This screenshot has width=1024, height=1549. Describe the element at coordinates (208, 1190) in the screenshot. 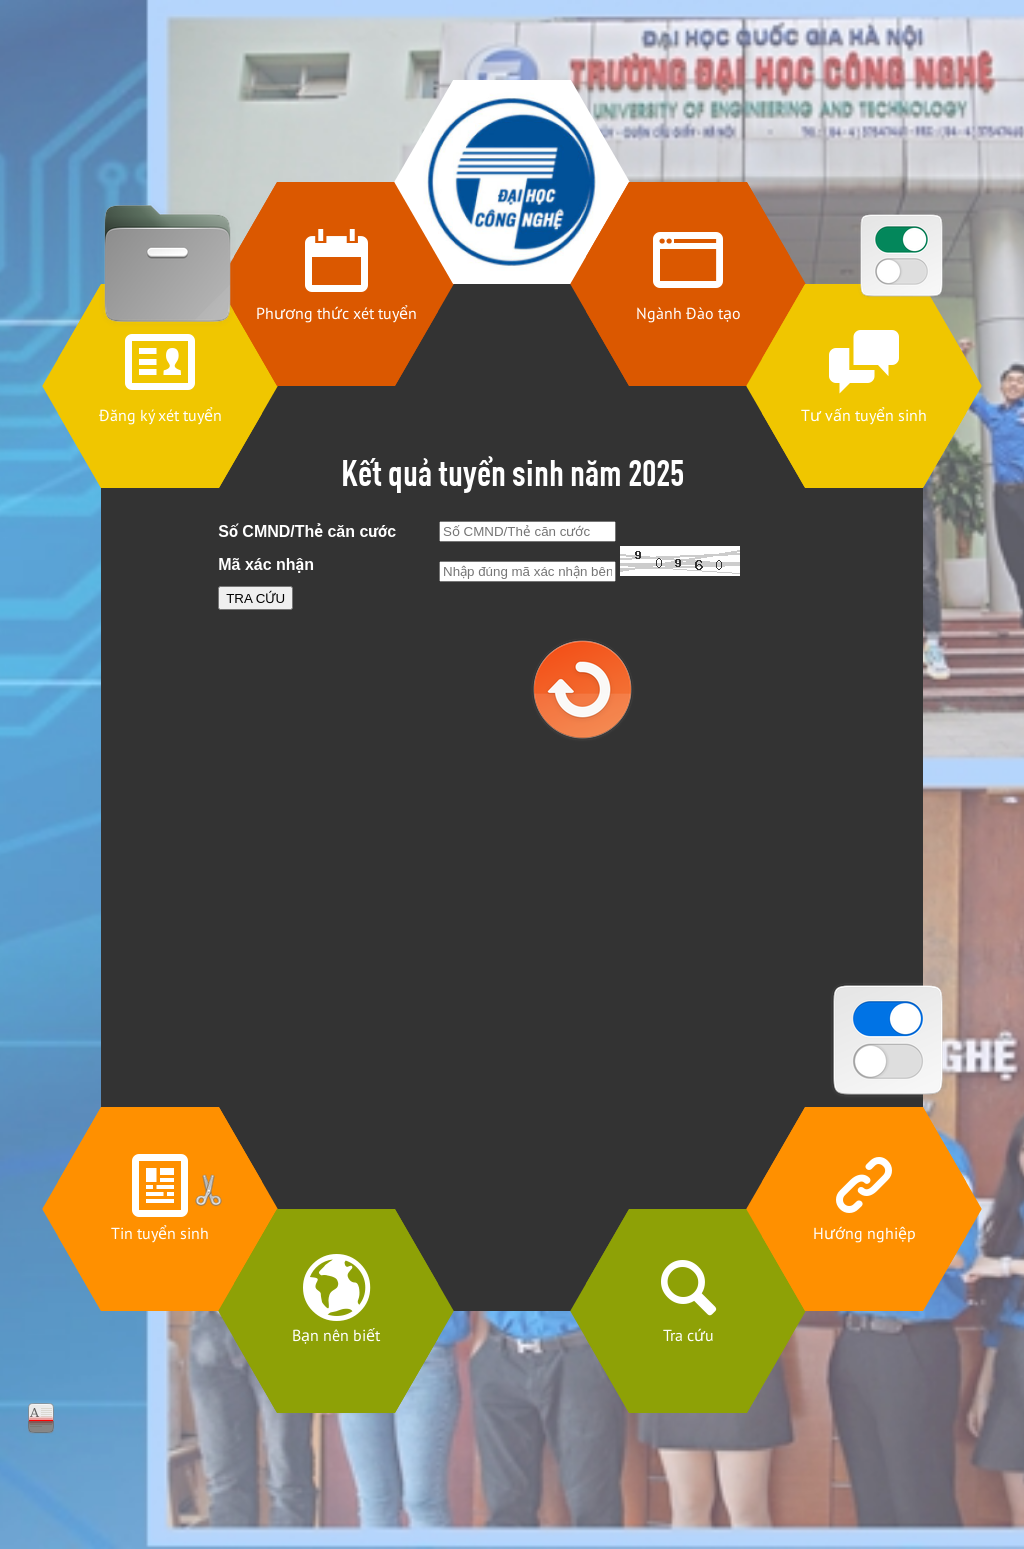

I see `cut selected content to clipboard` at that location.